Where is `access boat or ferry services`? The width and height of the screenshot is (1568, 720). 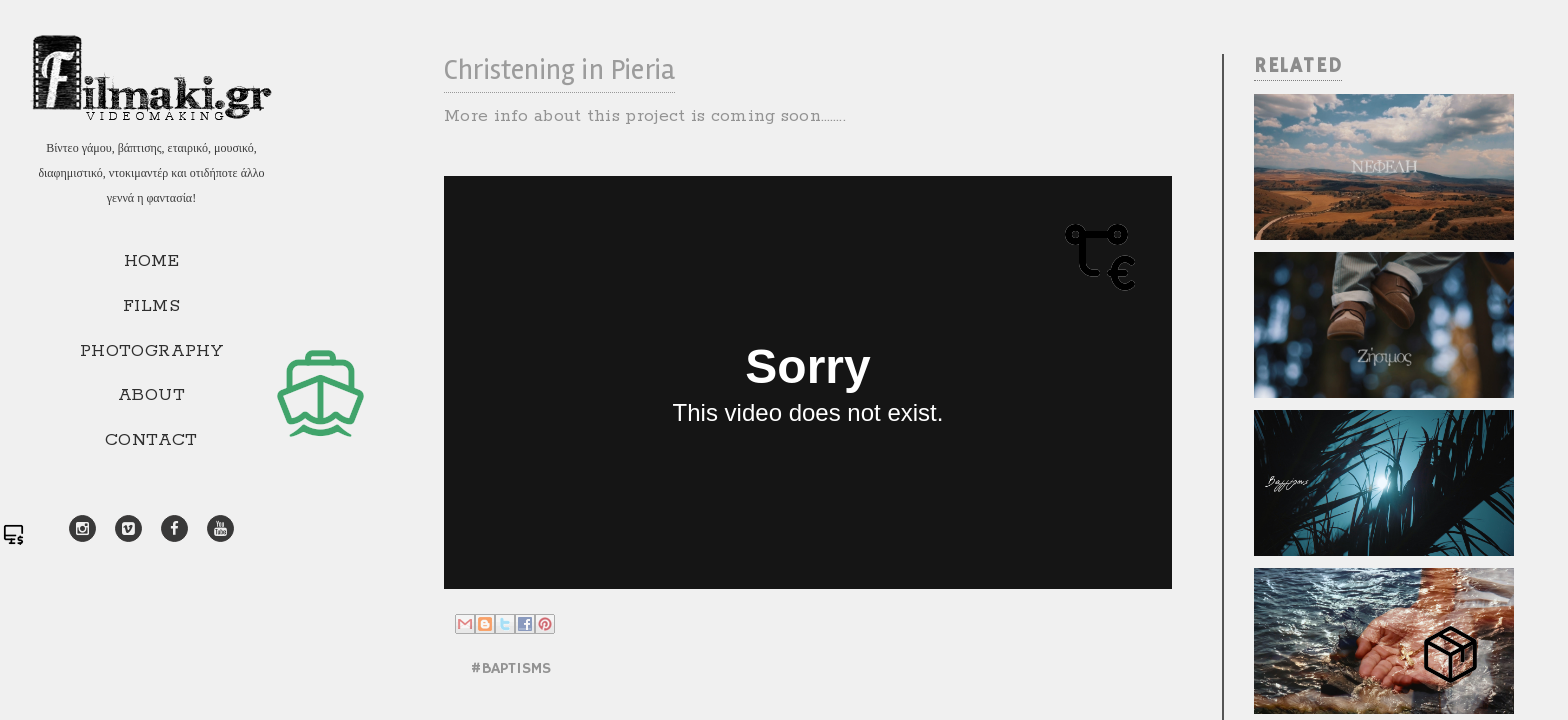 access boat or ferry services is located at coordinates (320, 393).